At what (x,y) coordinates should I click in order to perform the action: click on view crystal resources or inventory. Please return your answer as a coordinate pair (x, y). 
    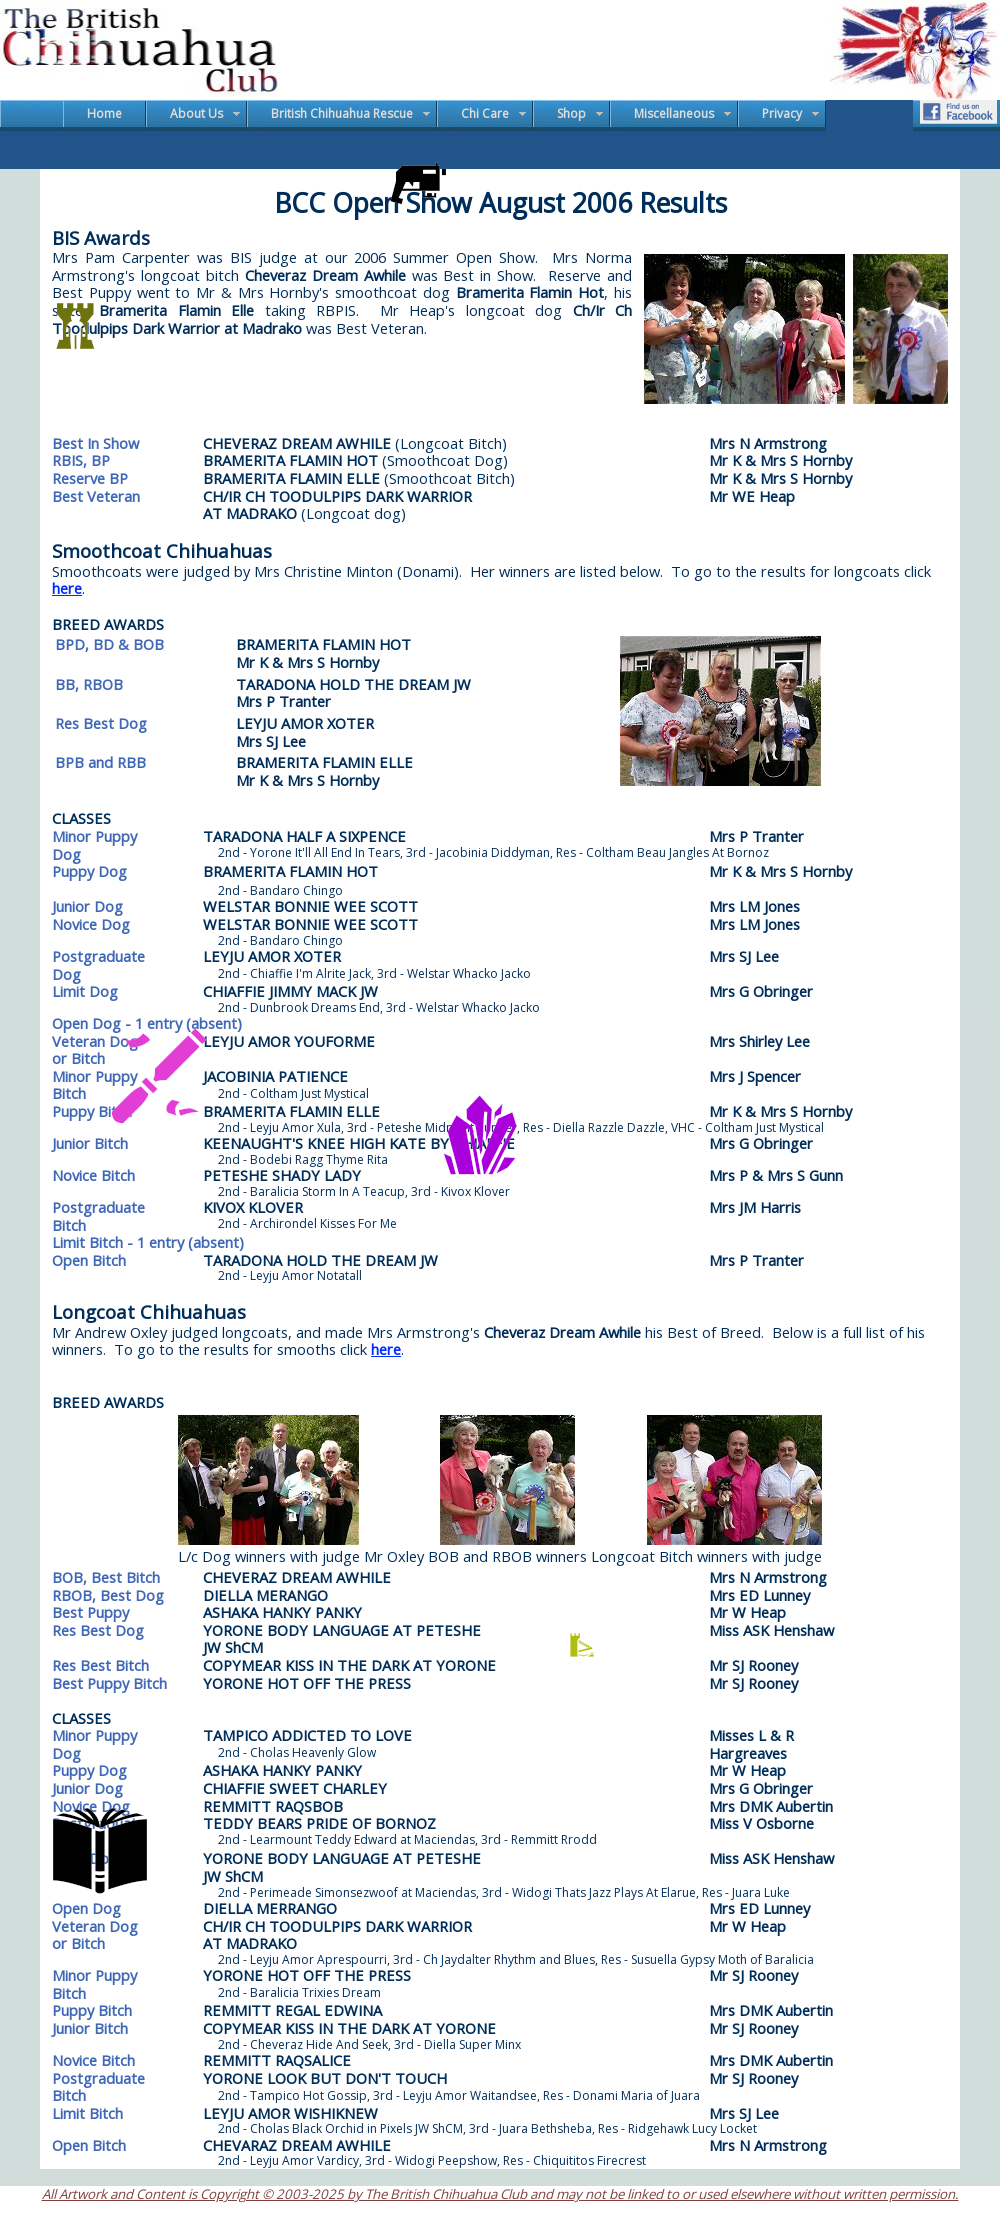
    Looking at the image, I should click on (480, 1135).